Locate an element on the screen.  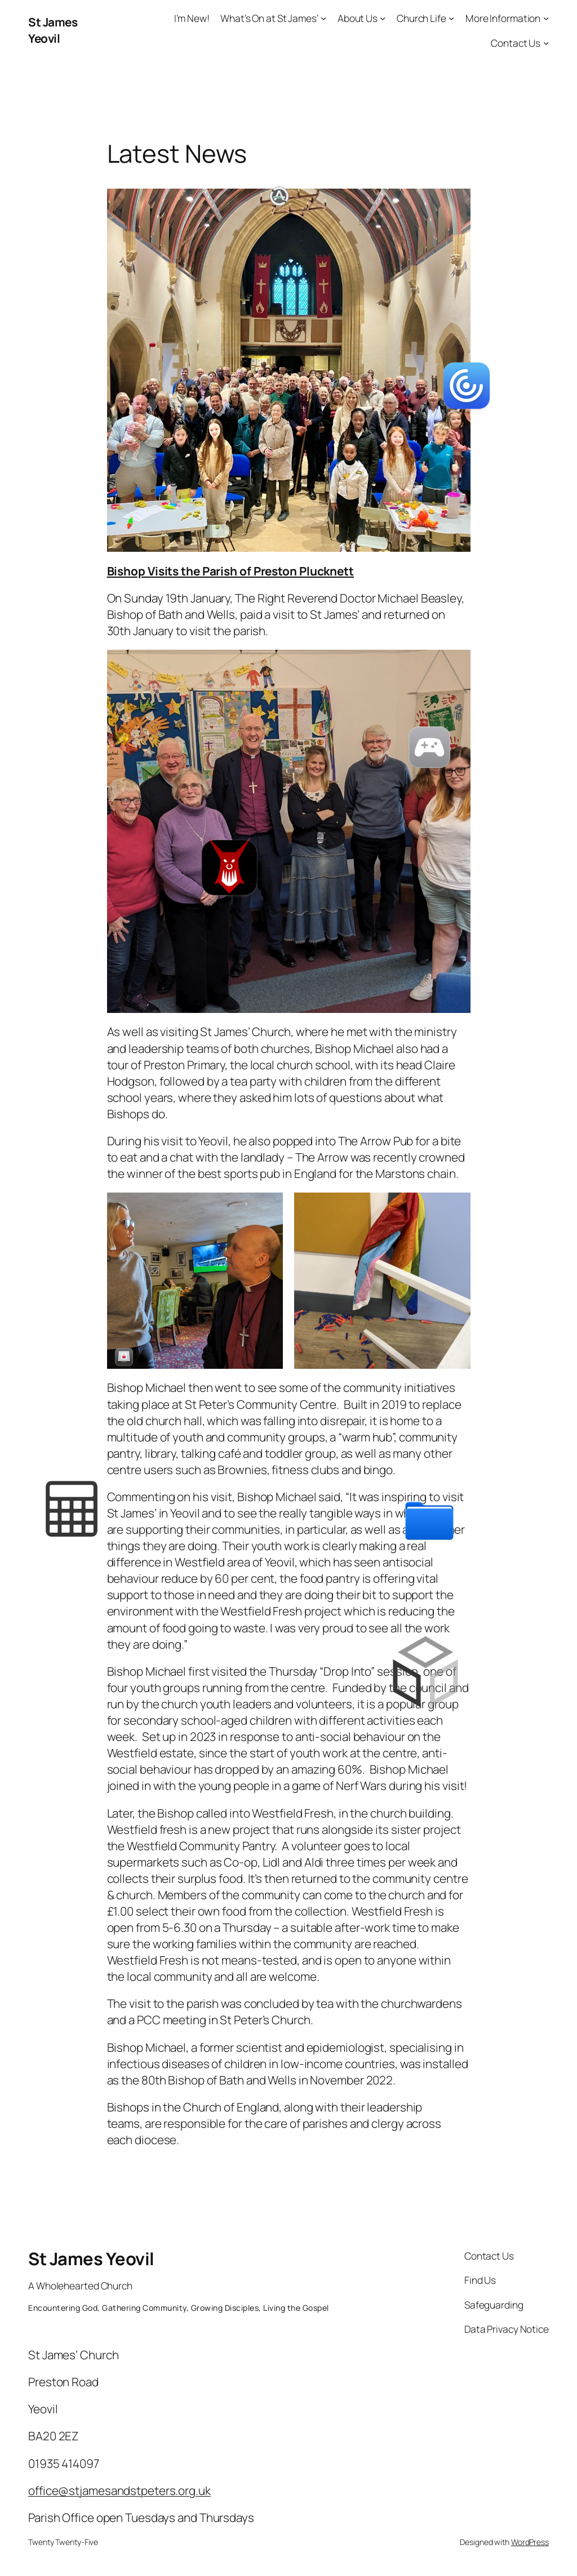
access encryption and security settings is located at coordinates (124, 1357).